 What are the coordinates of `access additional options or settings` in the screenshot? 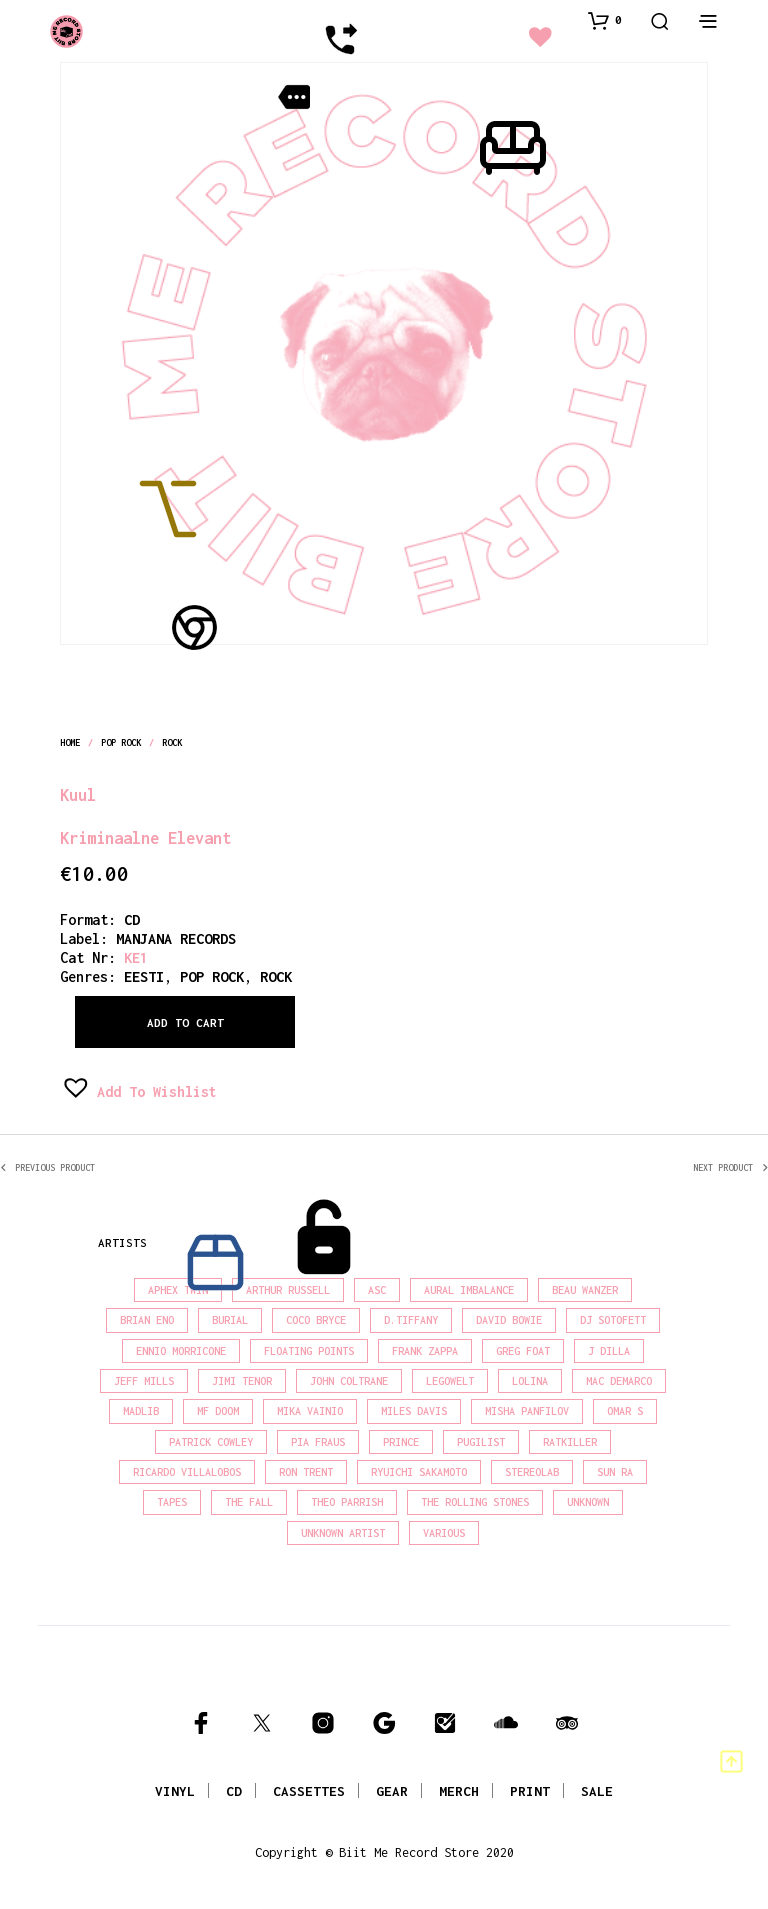 It's located at (168, 509).